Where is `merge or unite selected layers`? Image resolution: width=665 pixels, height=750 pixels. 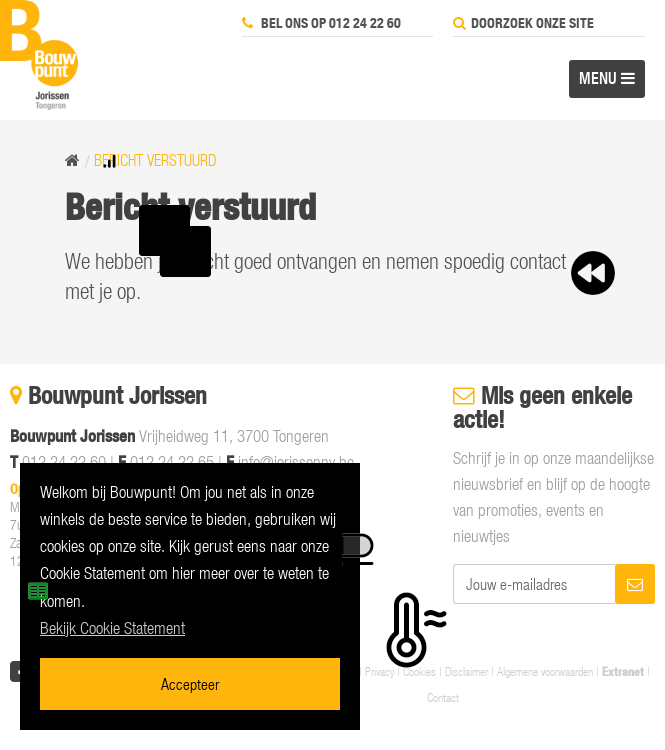
merge or unite selected layers is located at coordinates (175, 241).